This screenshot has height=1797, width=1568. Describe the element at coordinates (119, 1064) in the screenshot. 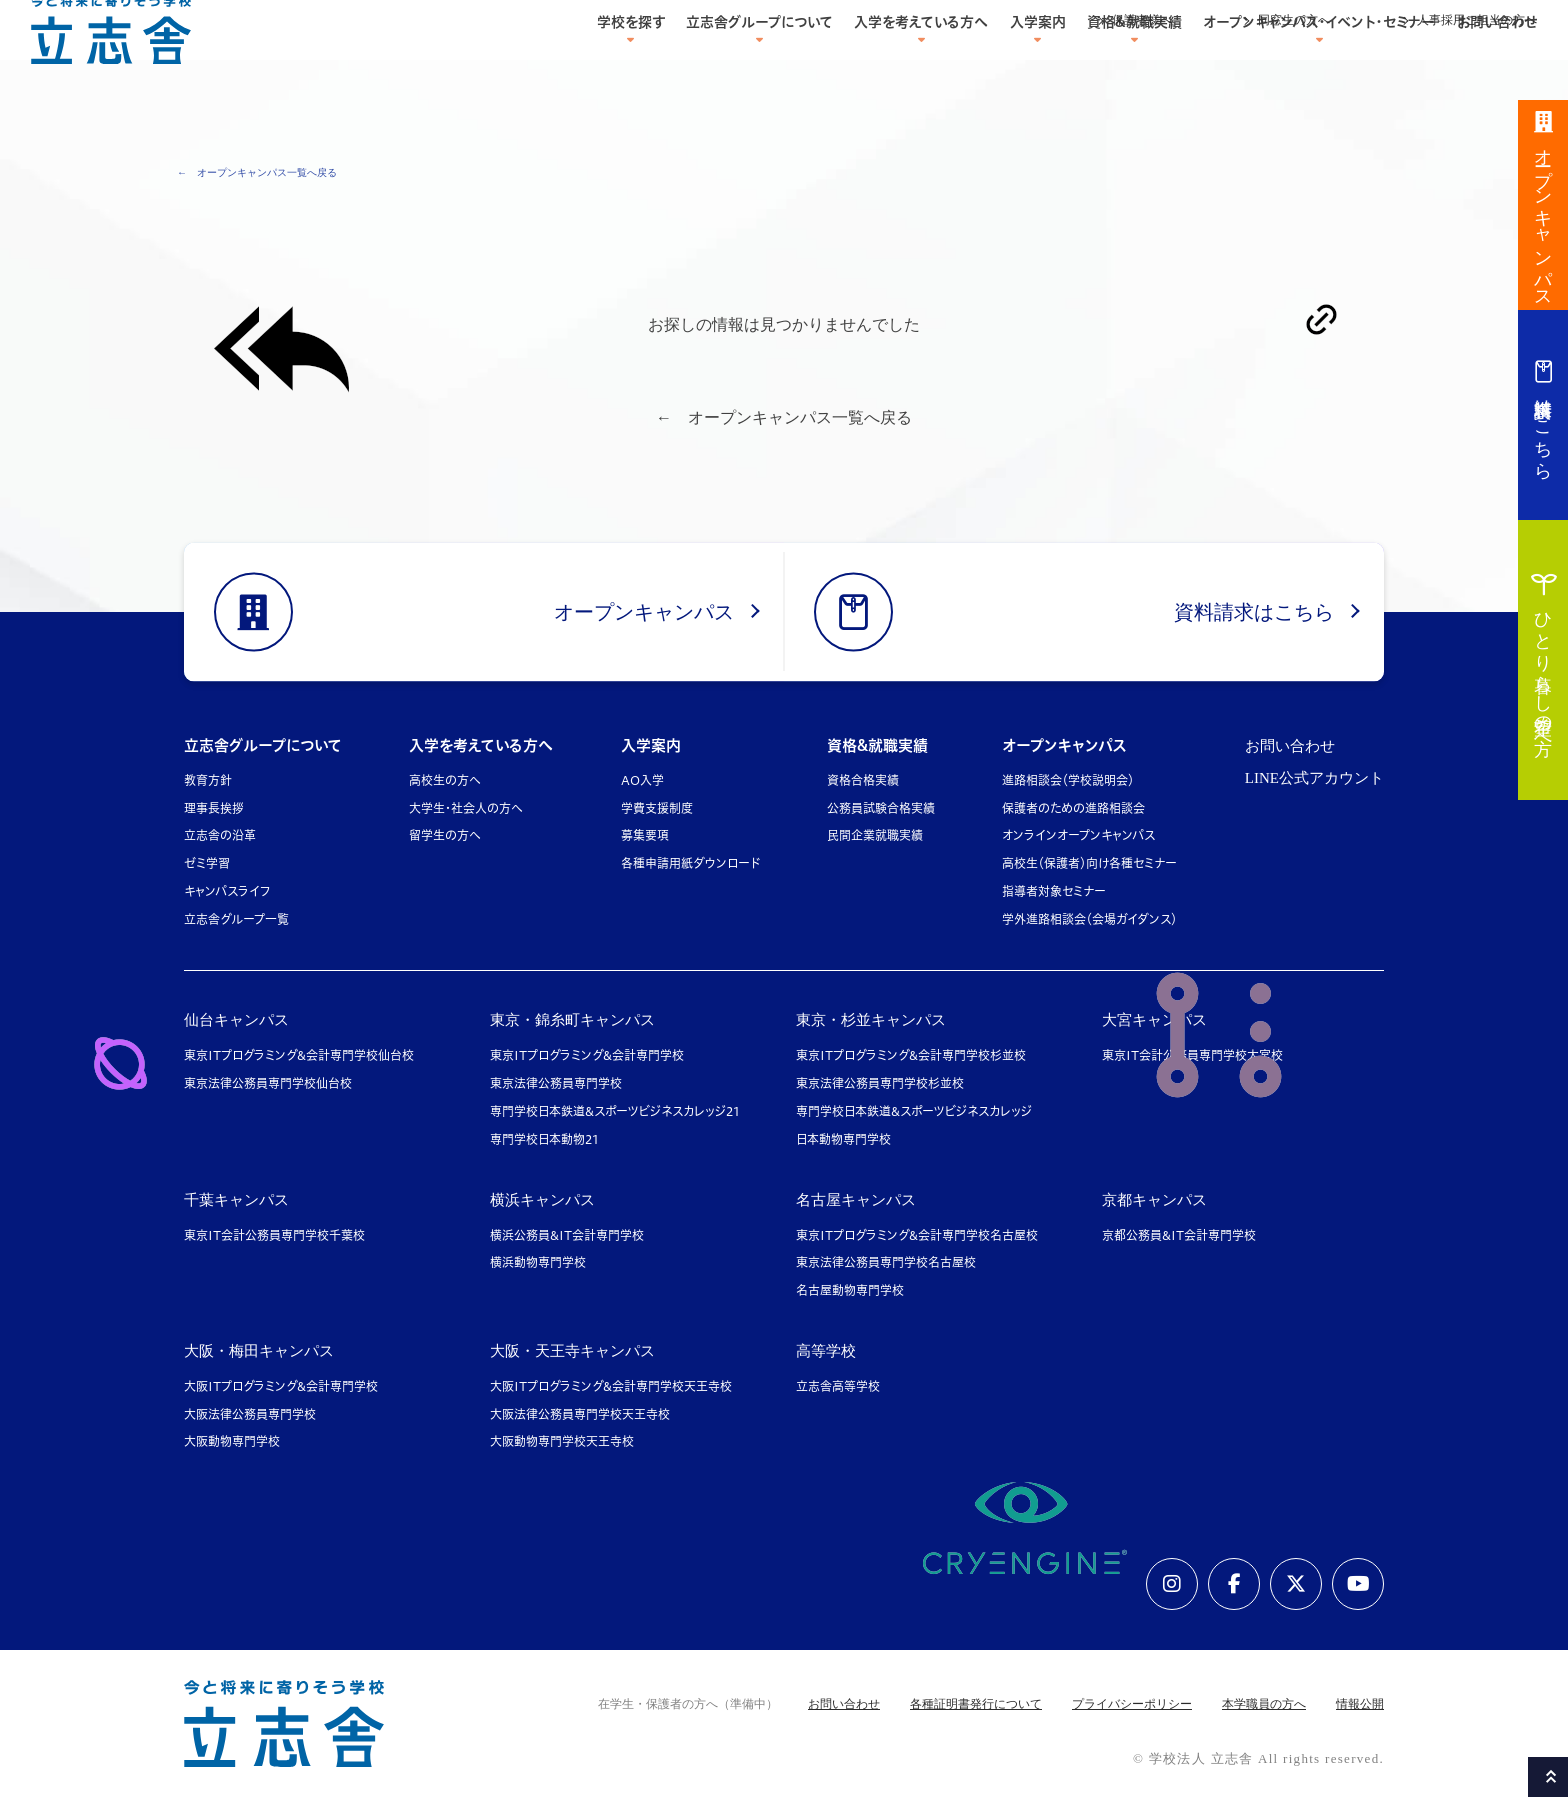

I see `explore global or worldwide content` at that location.